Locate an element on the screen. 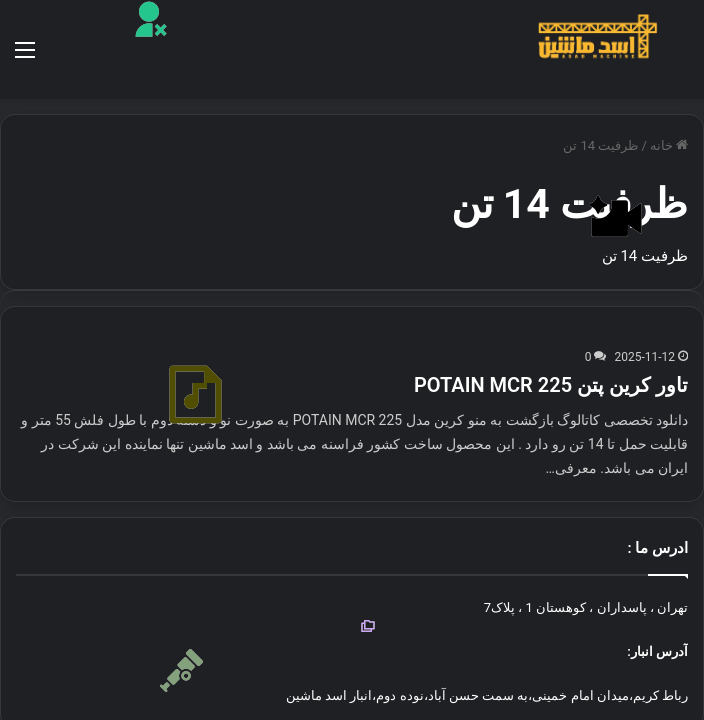  unfollow a user is located at coordinates (149, 20).